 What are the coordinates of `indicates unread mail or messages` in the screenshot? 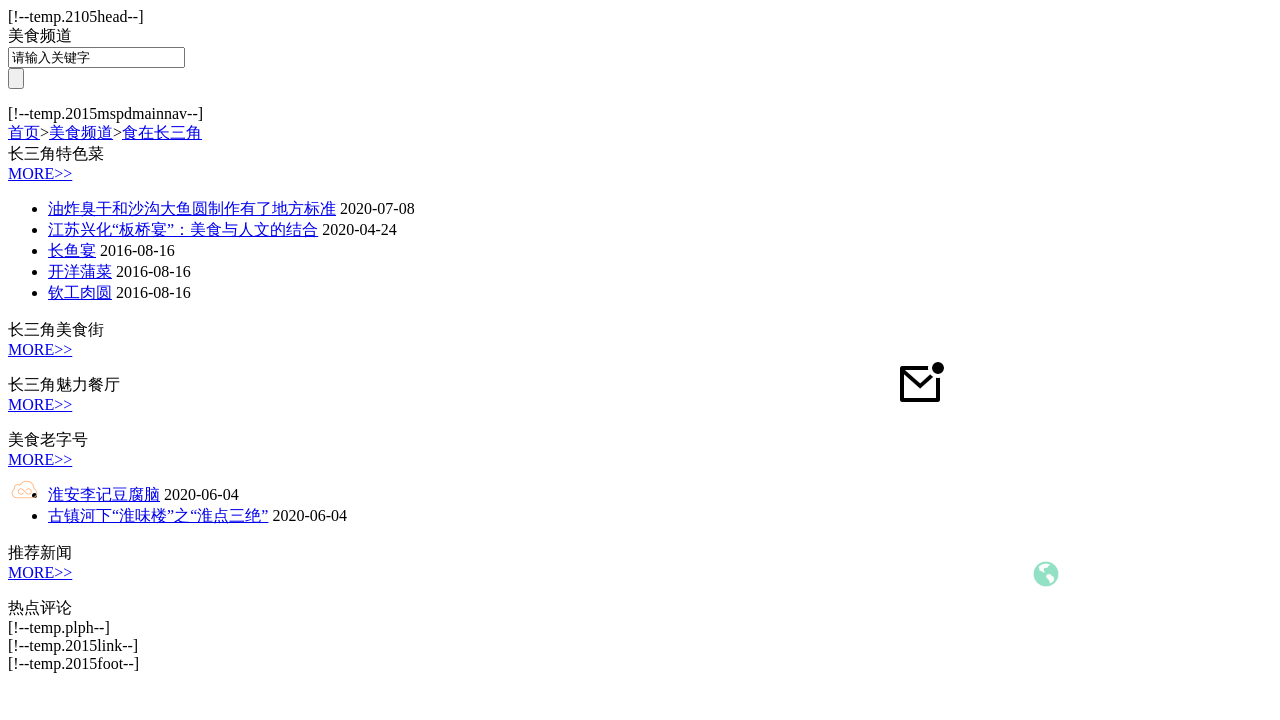 It's located at (920, 384).